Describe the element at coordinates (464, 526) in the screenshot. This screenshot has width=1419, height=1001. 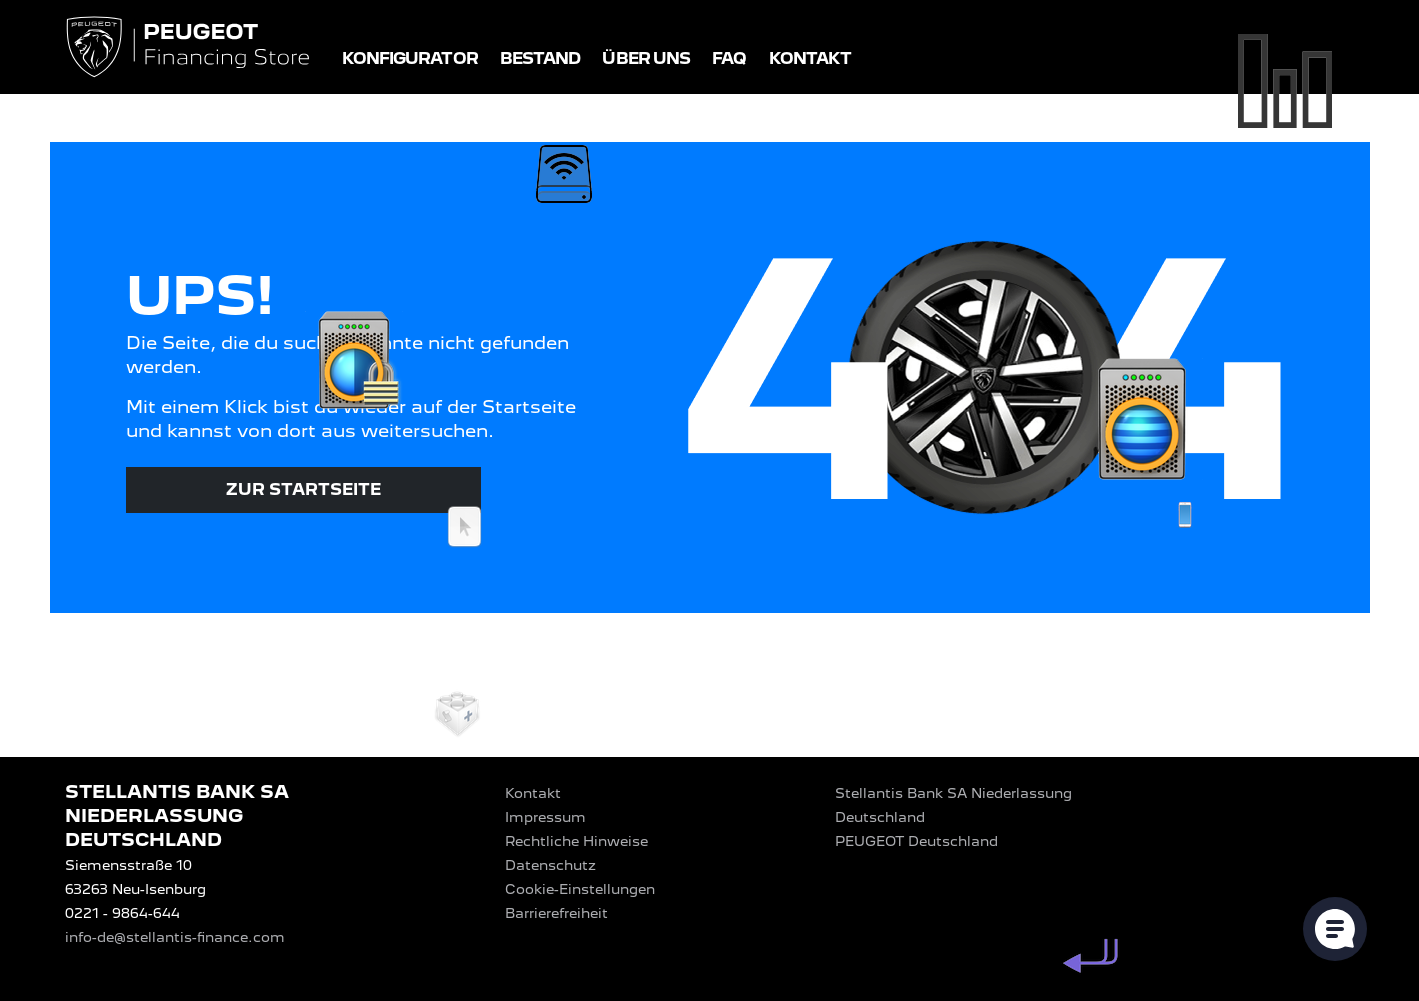
I see `cursor image file type` at that location.